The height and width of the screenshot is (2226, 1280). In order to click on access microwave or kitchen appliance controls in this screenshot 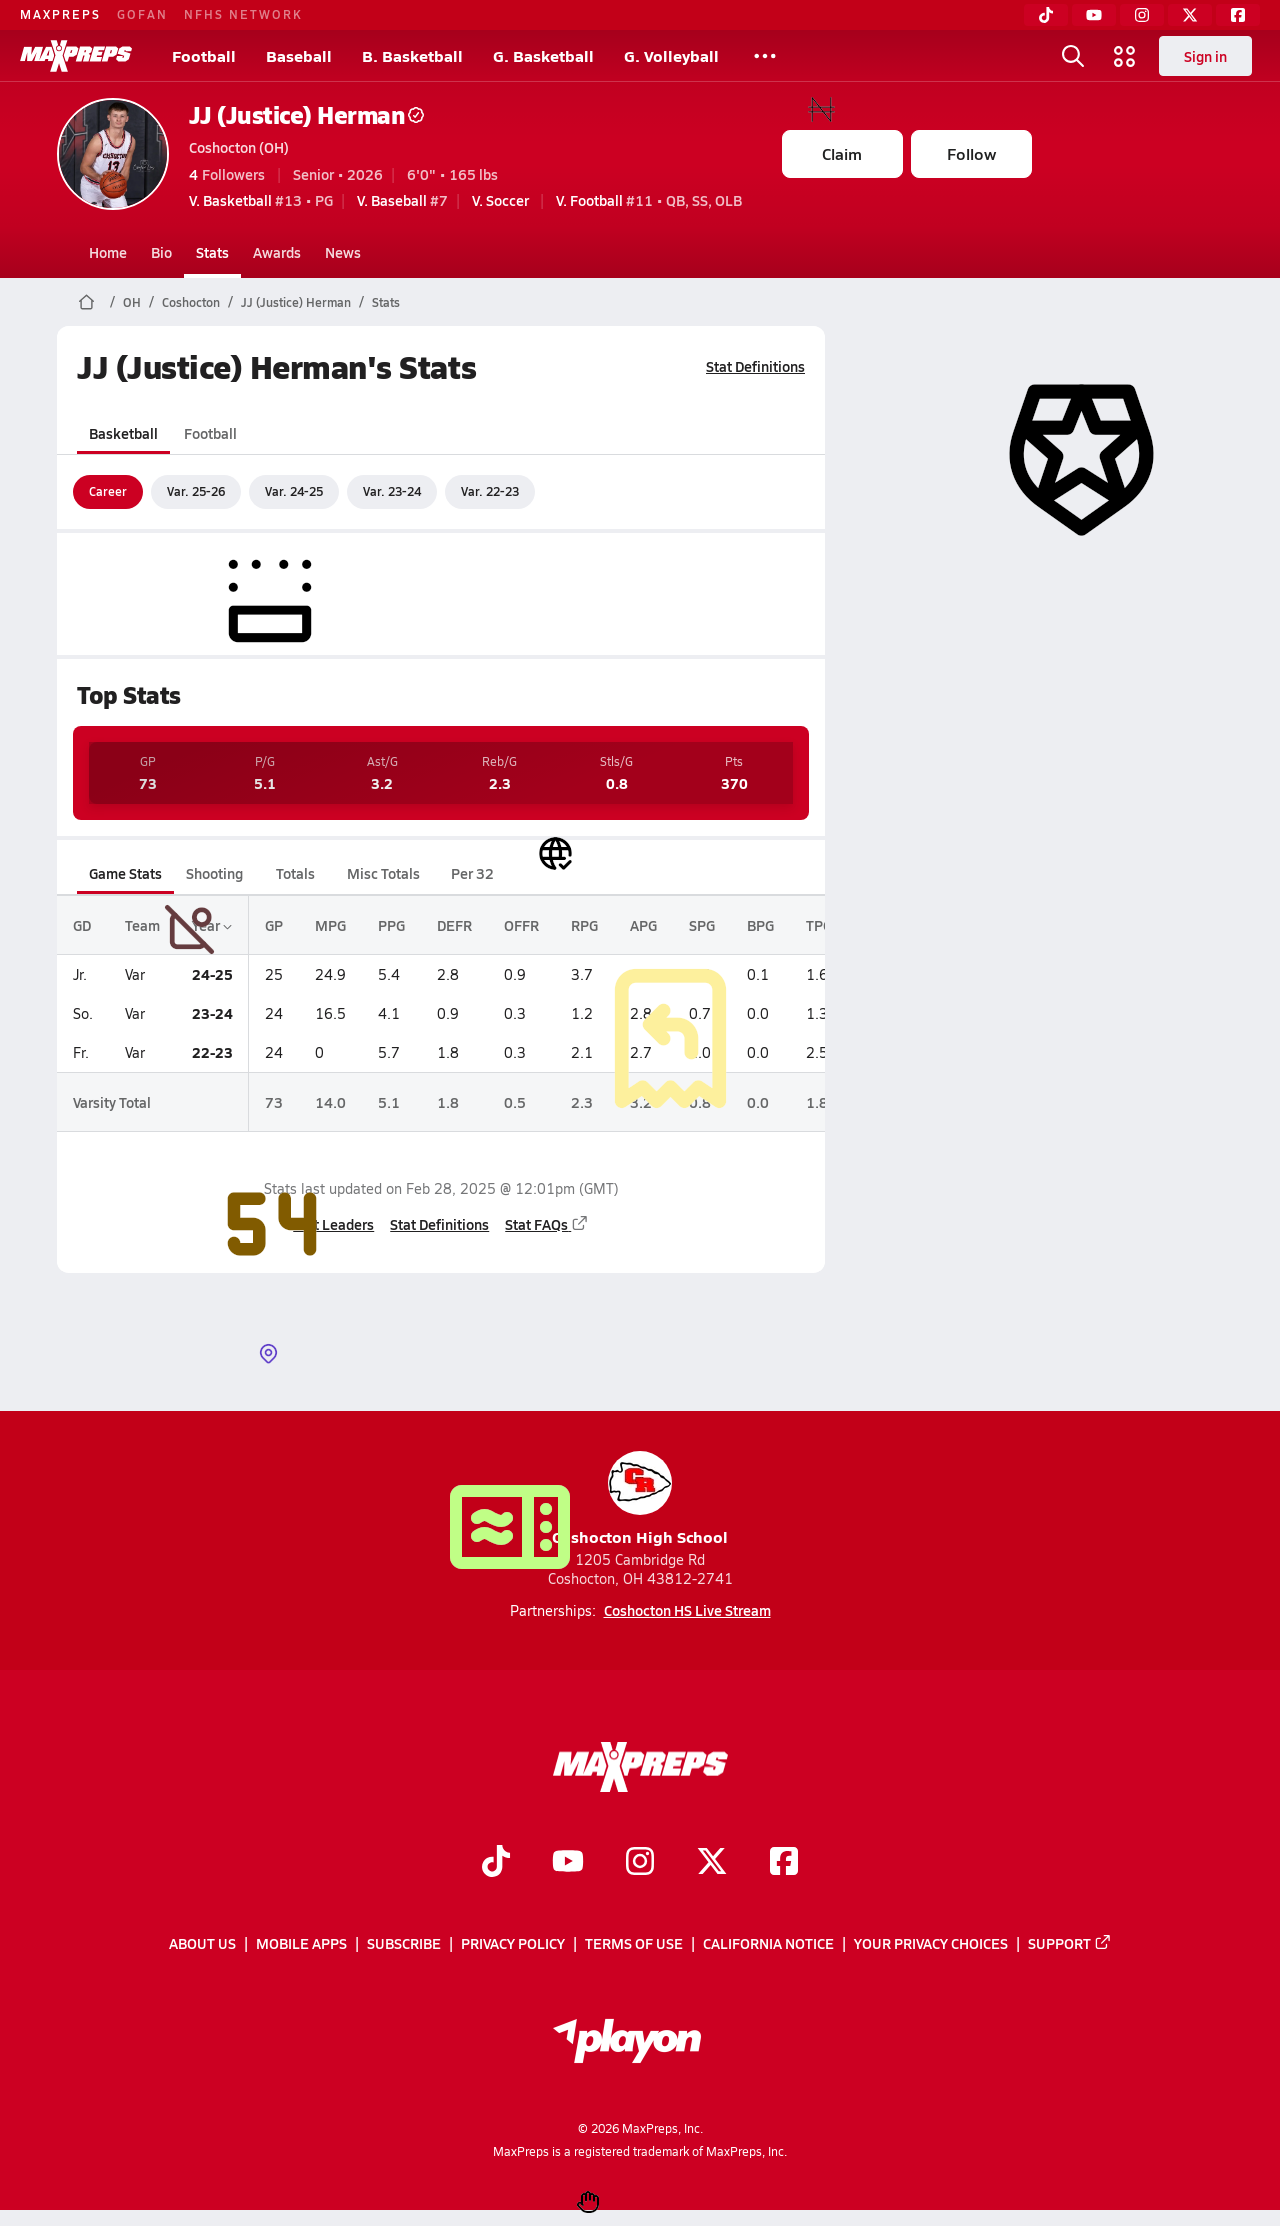, I will do `click(510, 1527)`.